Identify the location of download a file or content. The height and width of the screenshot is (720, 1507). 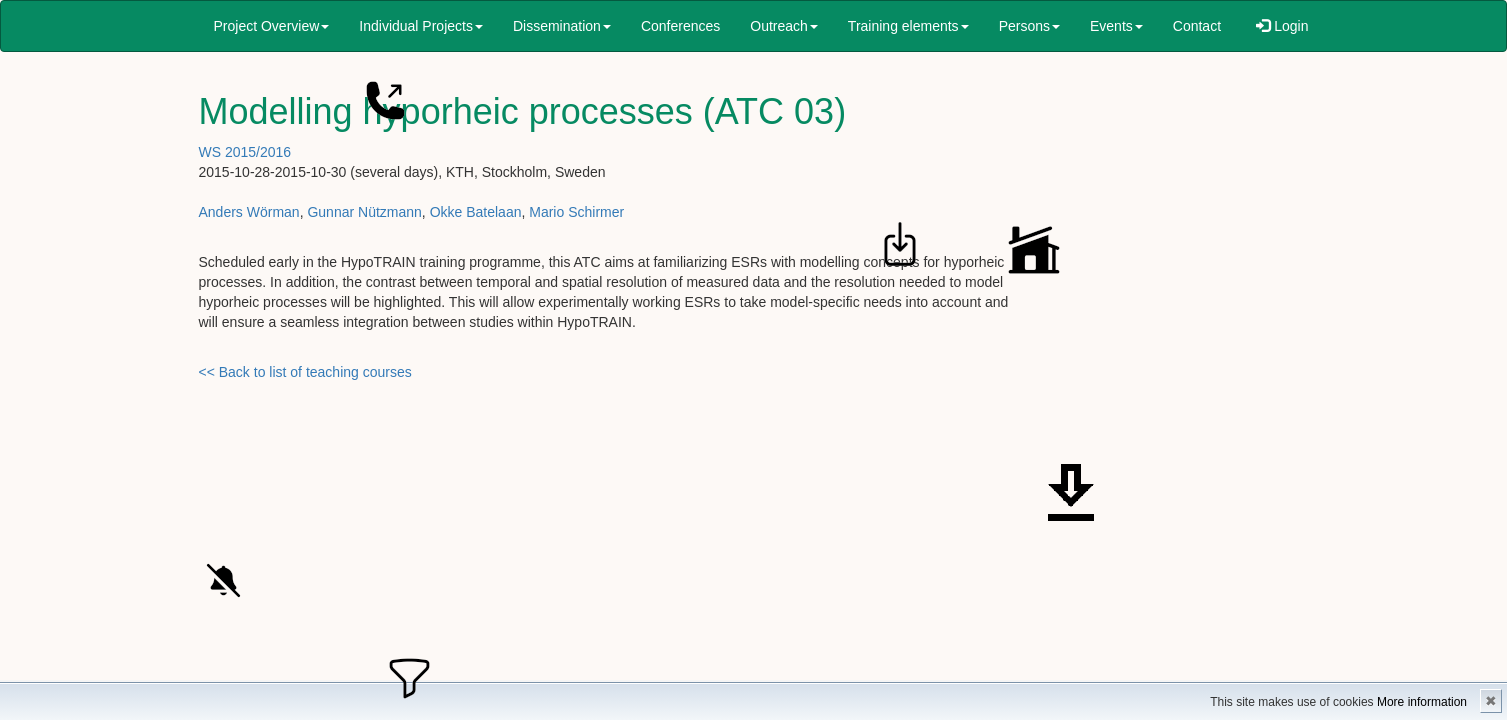
(1071, 494).